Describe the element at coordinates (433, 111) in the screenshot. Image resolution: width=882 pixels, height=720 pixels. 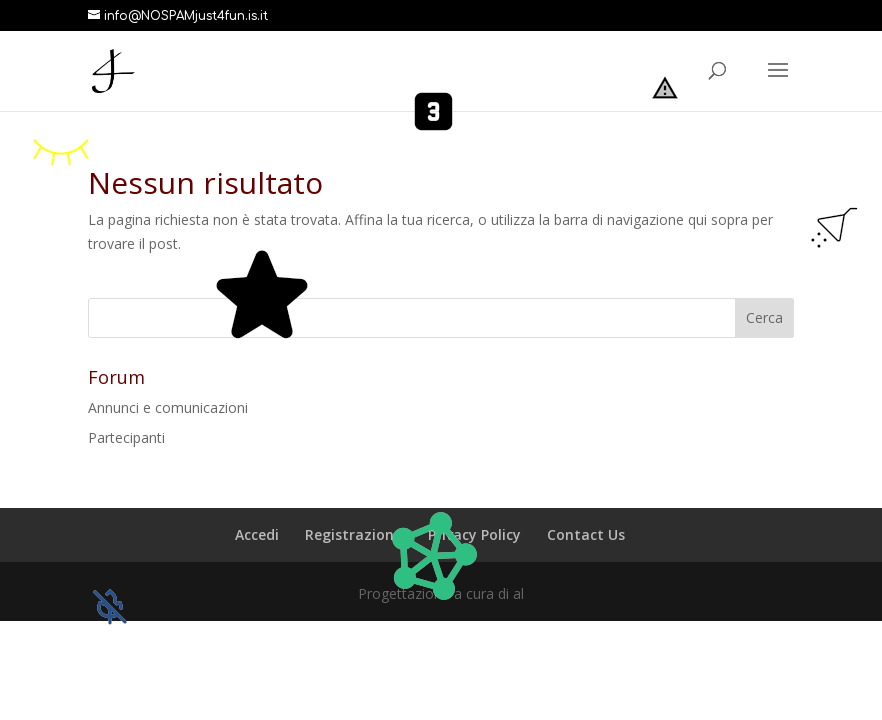
I see `indicates step 3 in a multi-step process` at that location.